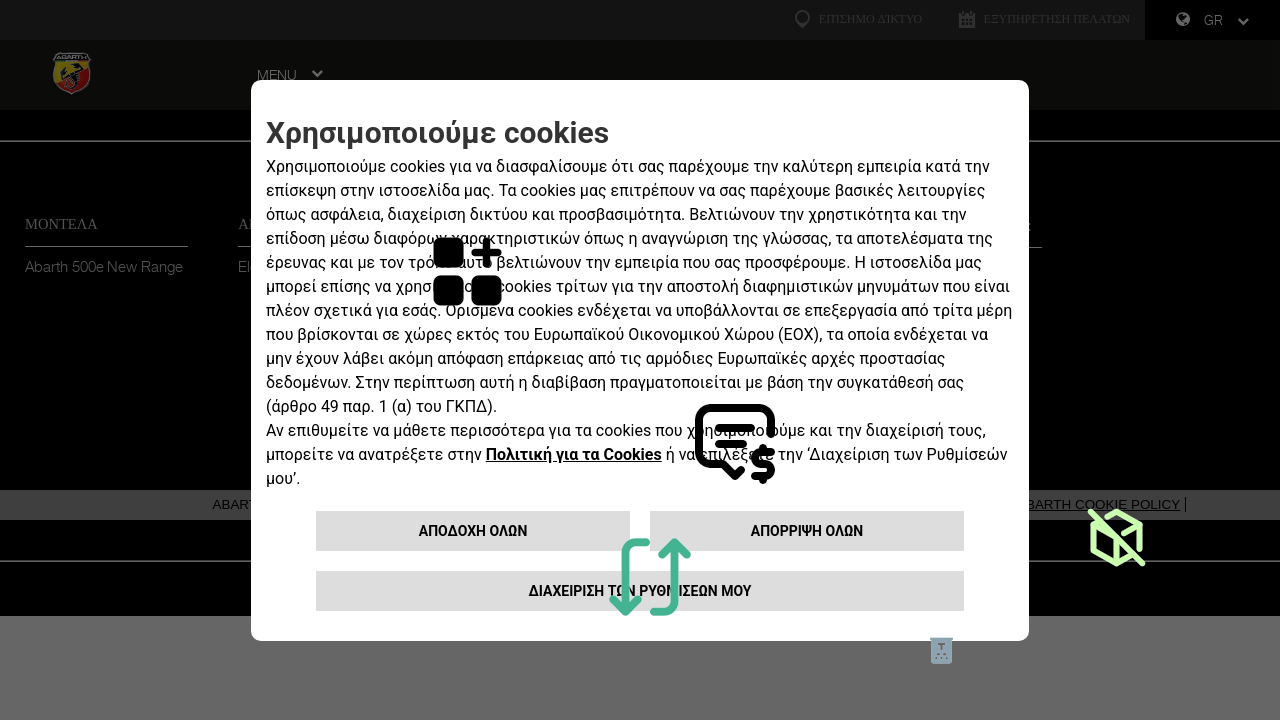  Describe the element at coordinates (735, 440) in the screenshot. I see `view payment-related messages` at that location.